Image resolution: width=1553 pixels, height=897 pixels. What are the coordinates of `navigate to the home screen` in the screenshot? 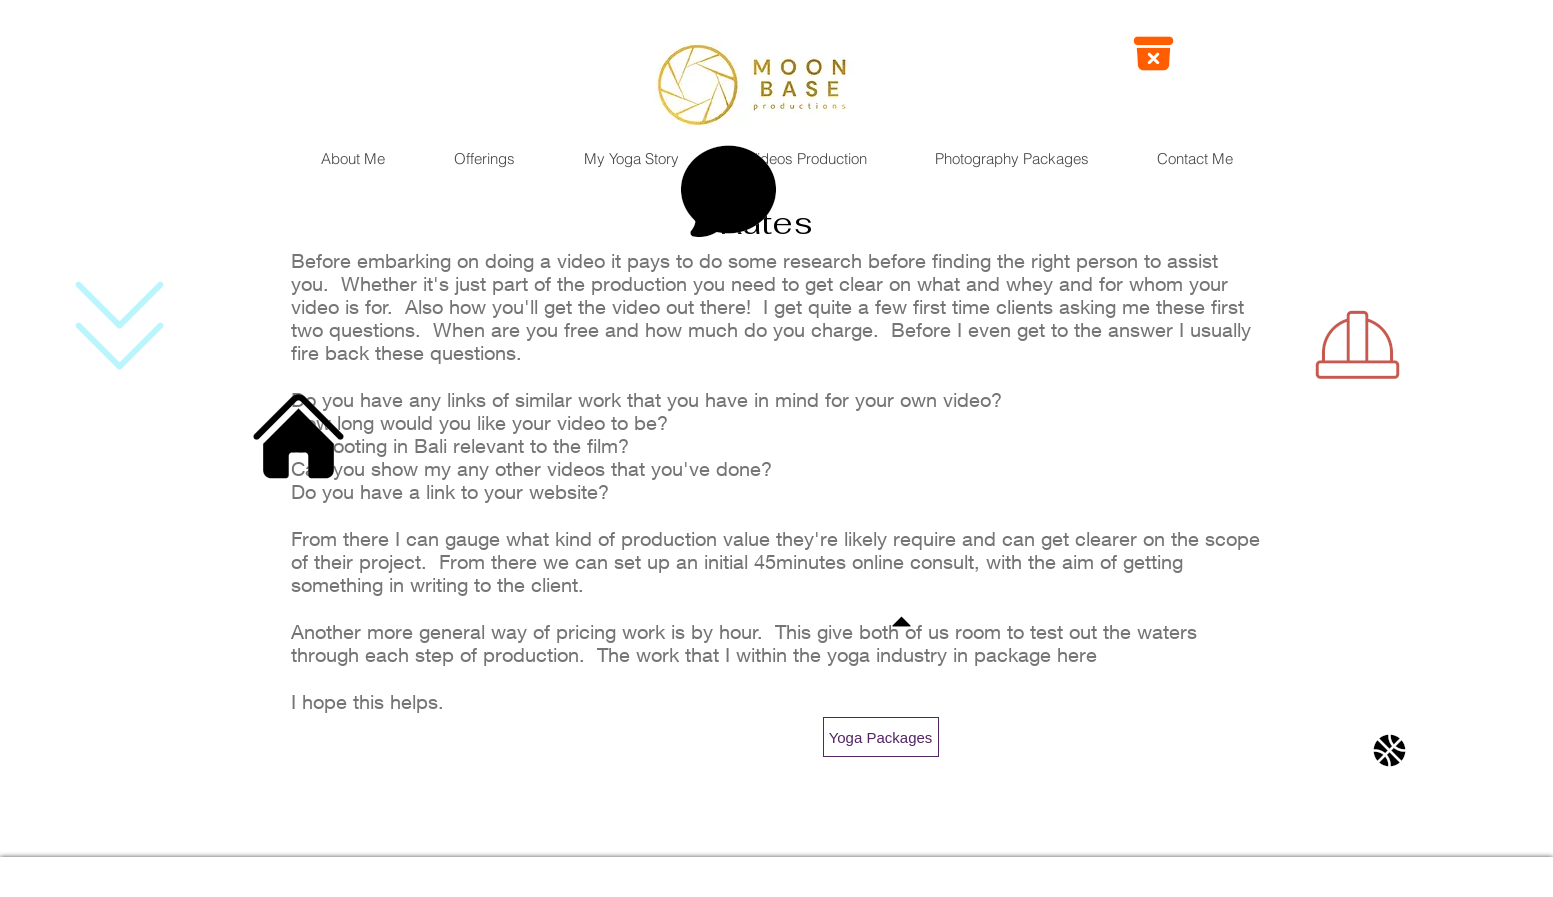 It's located at (298, 436).